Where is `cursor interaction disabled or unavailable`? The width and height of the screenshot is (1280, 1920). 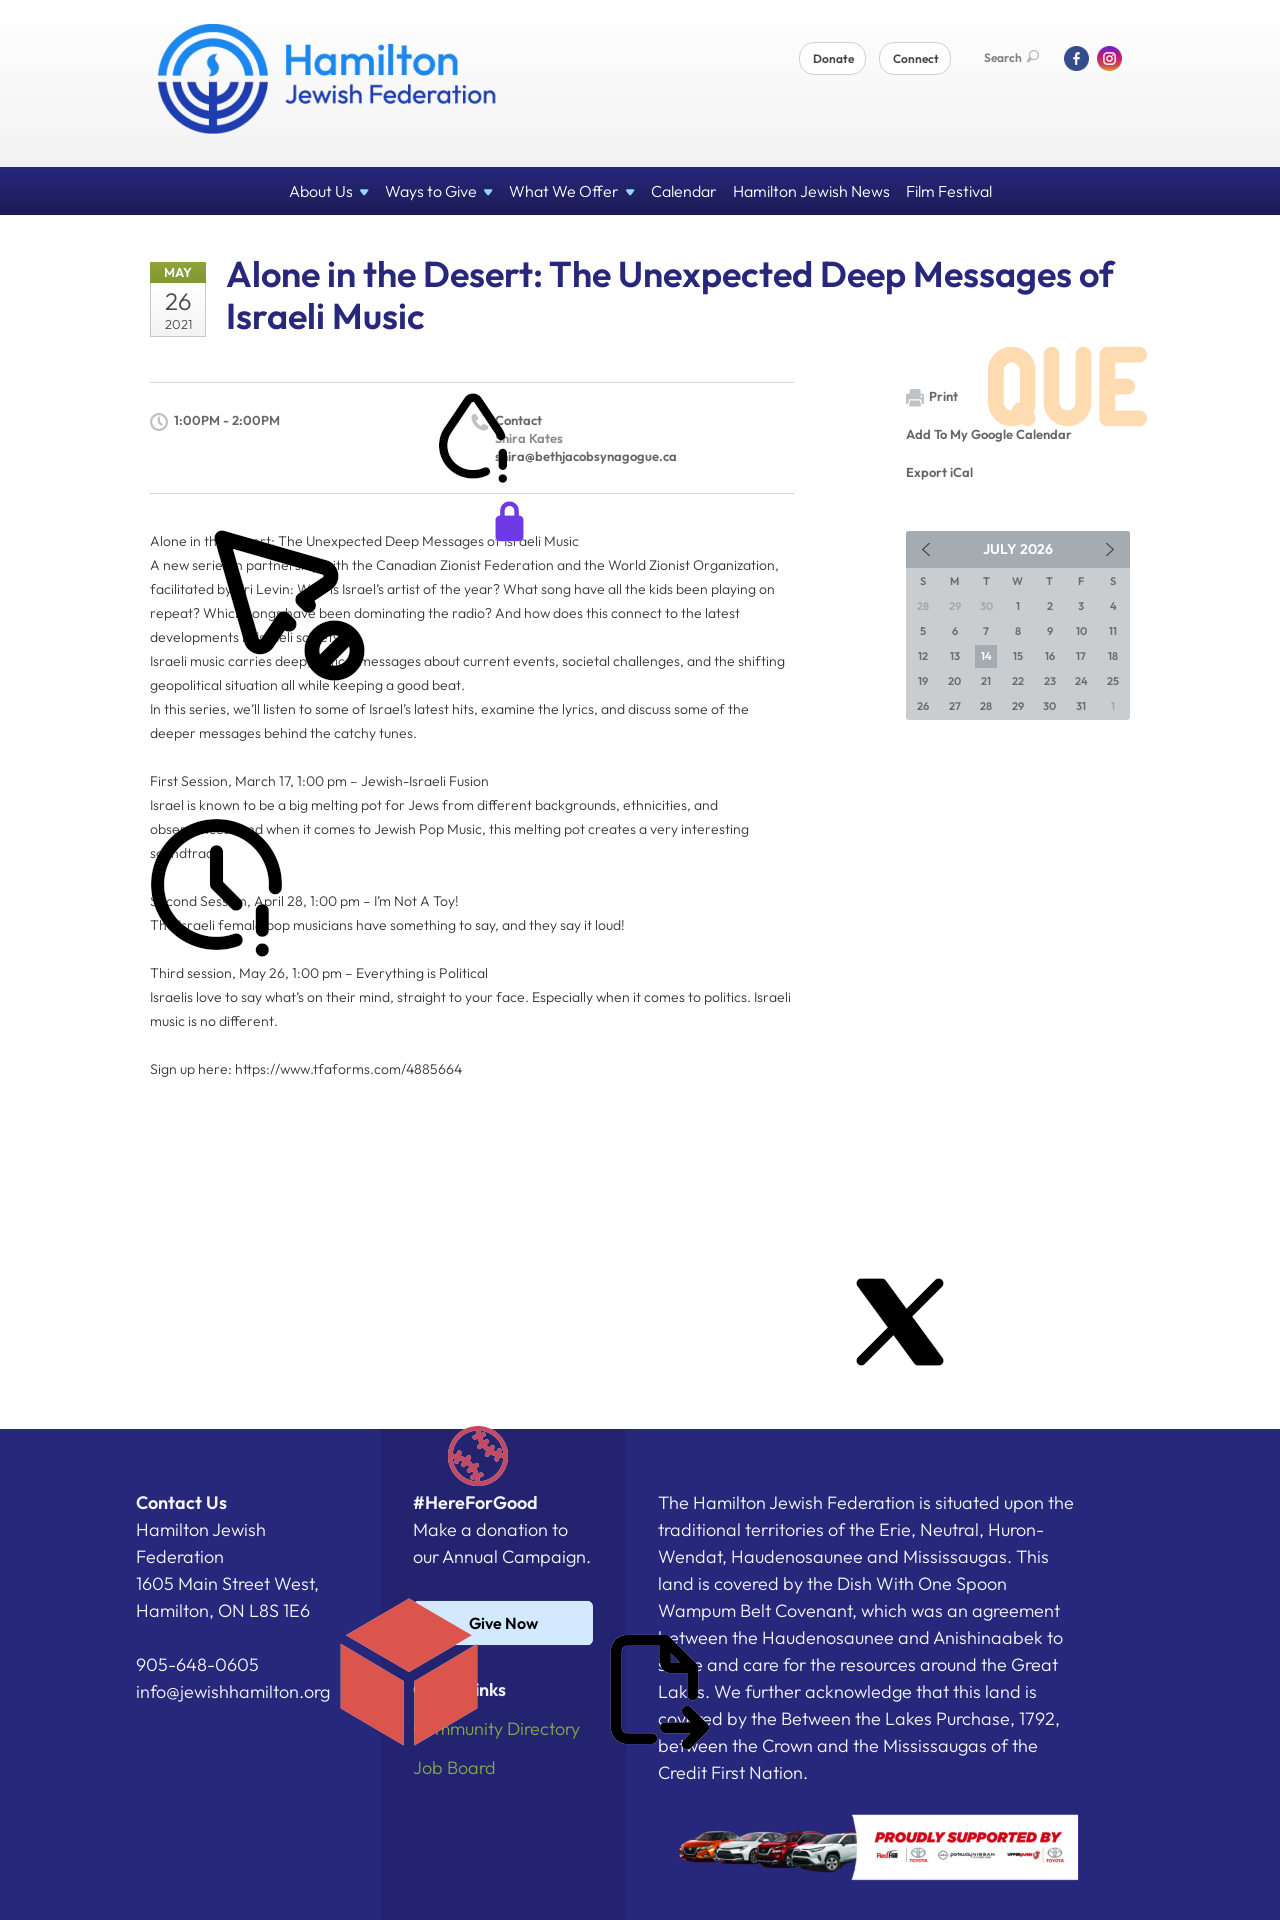 cursor interaction disabled or unavailable is located at coordinates (282, 598).